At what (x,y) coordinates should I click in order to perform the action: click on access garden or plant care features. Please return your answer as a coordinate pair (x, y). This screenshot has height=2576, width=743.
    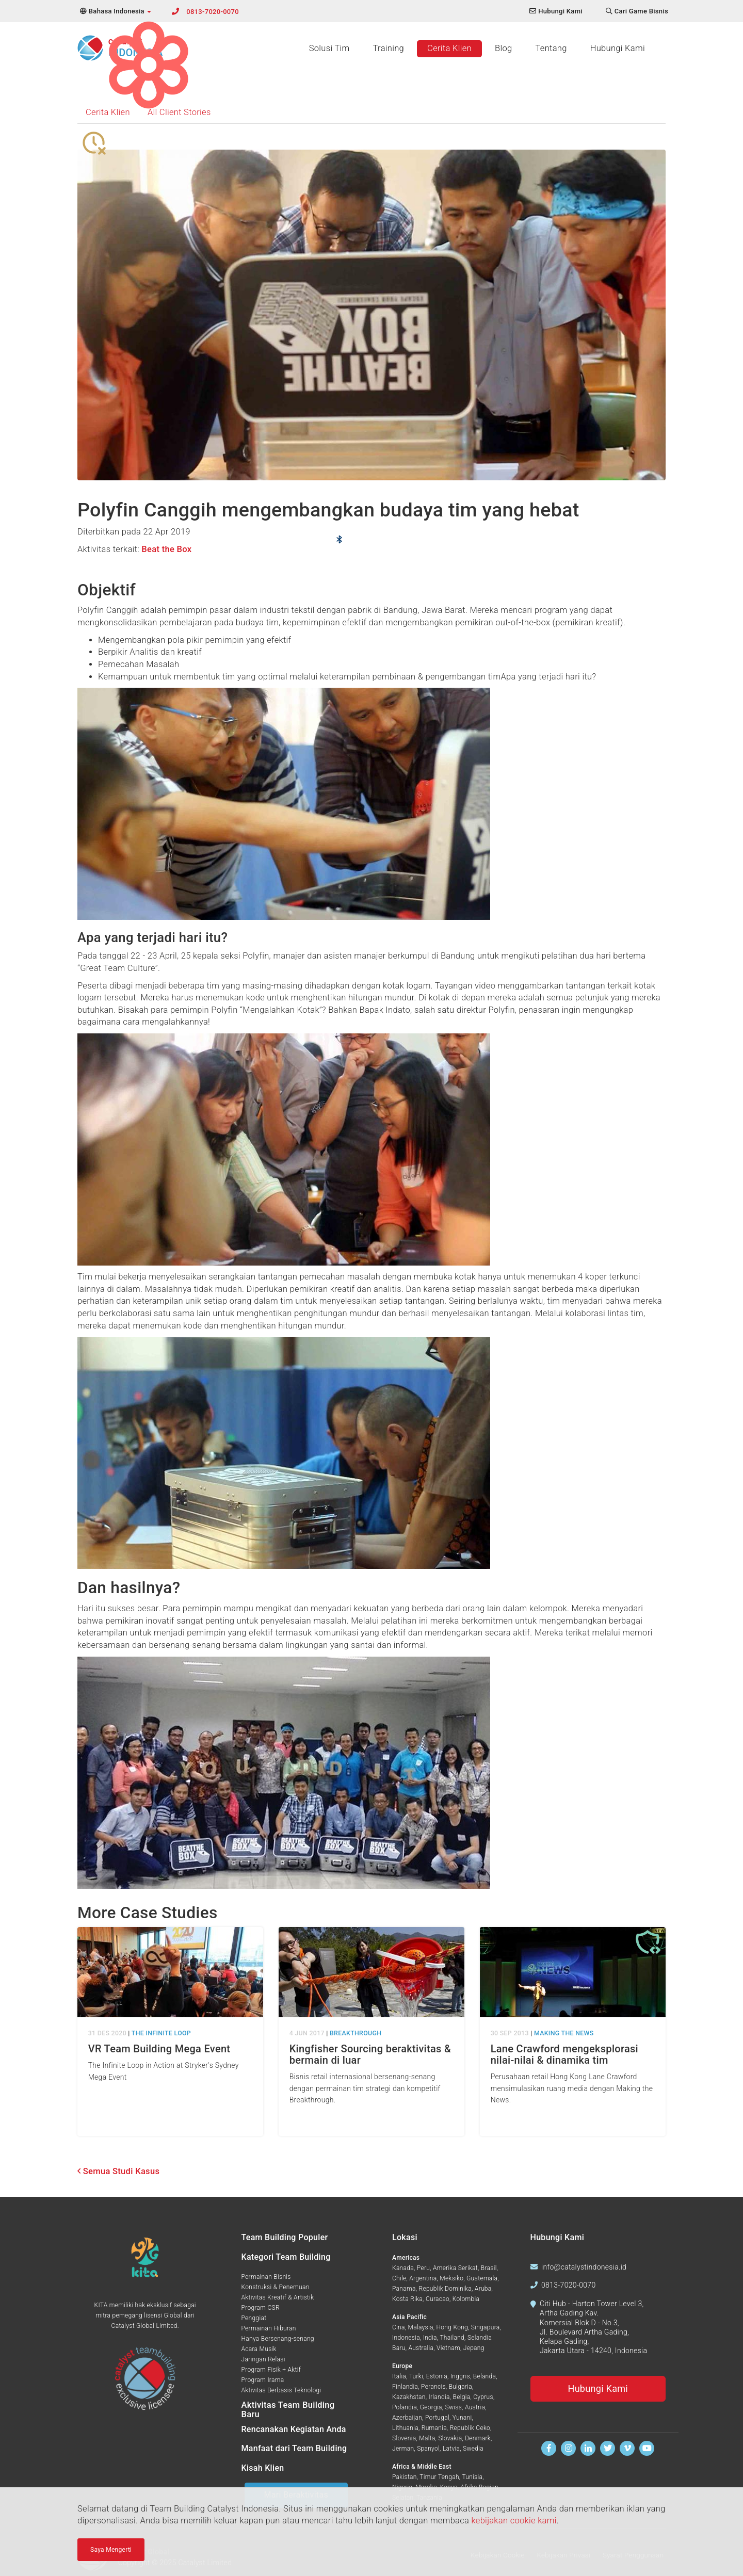
    Looking at the image, I should click on (149, 65).